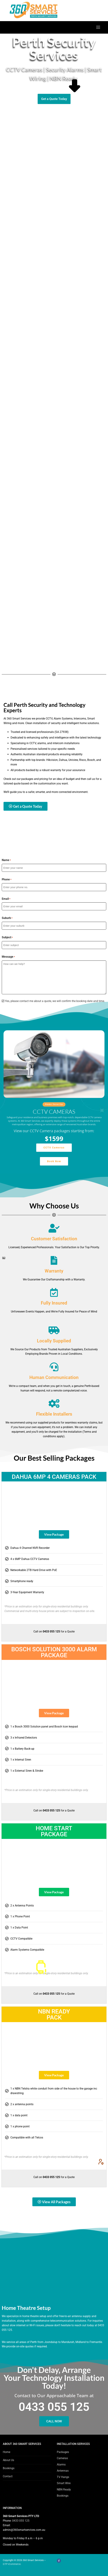  I want to click on disable subtitles or closed captions, so click(4, 1258).